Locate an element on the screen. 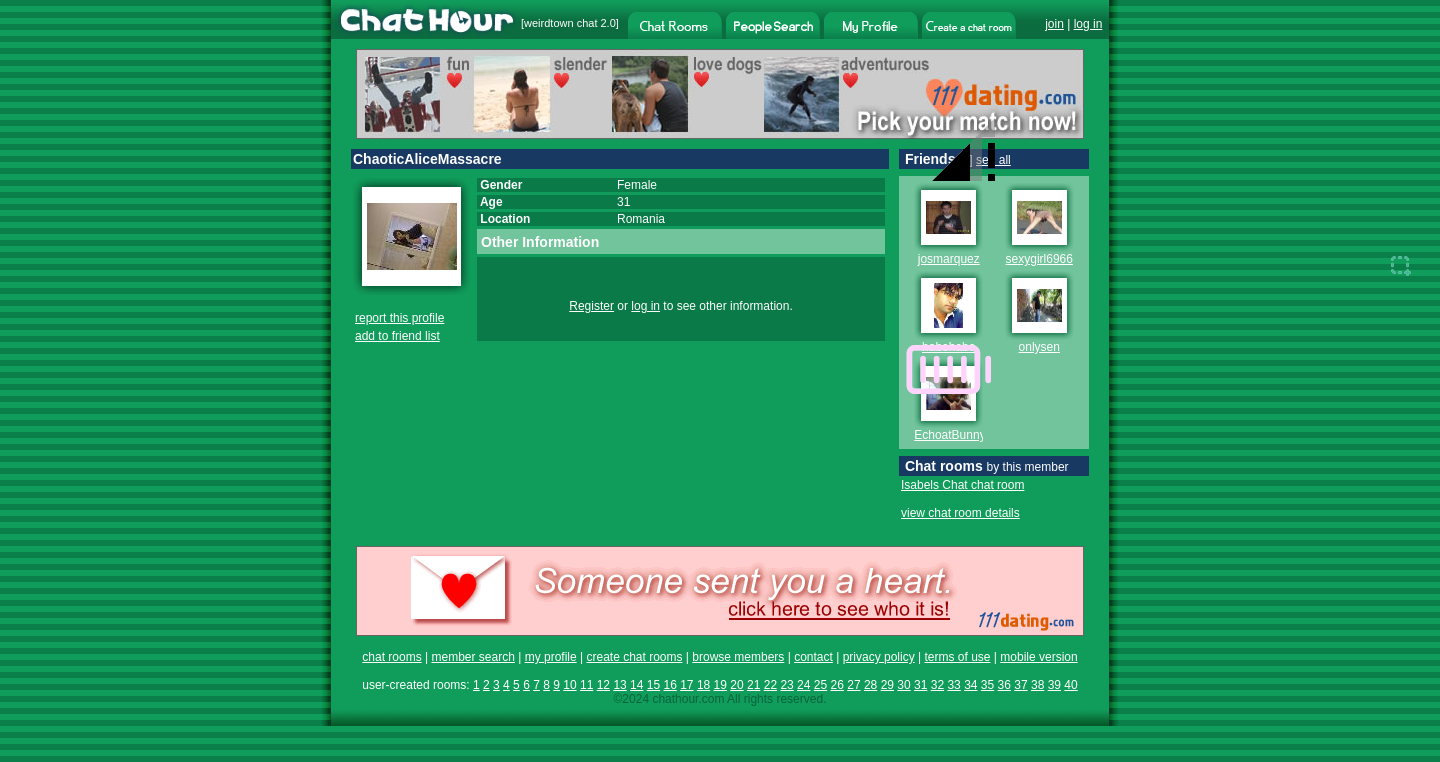  indicates battery is fully charged is located at coordinates (947, 369).